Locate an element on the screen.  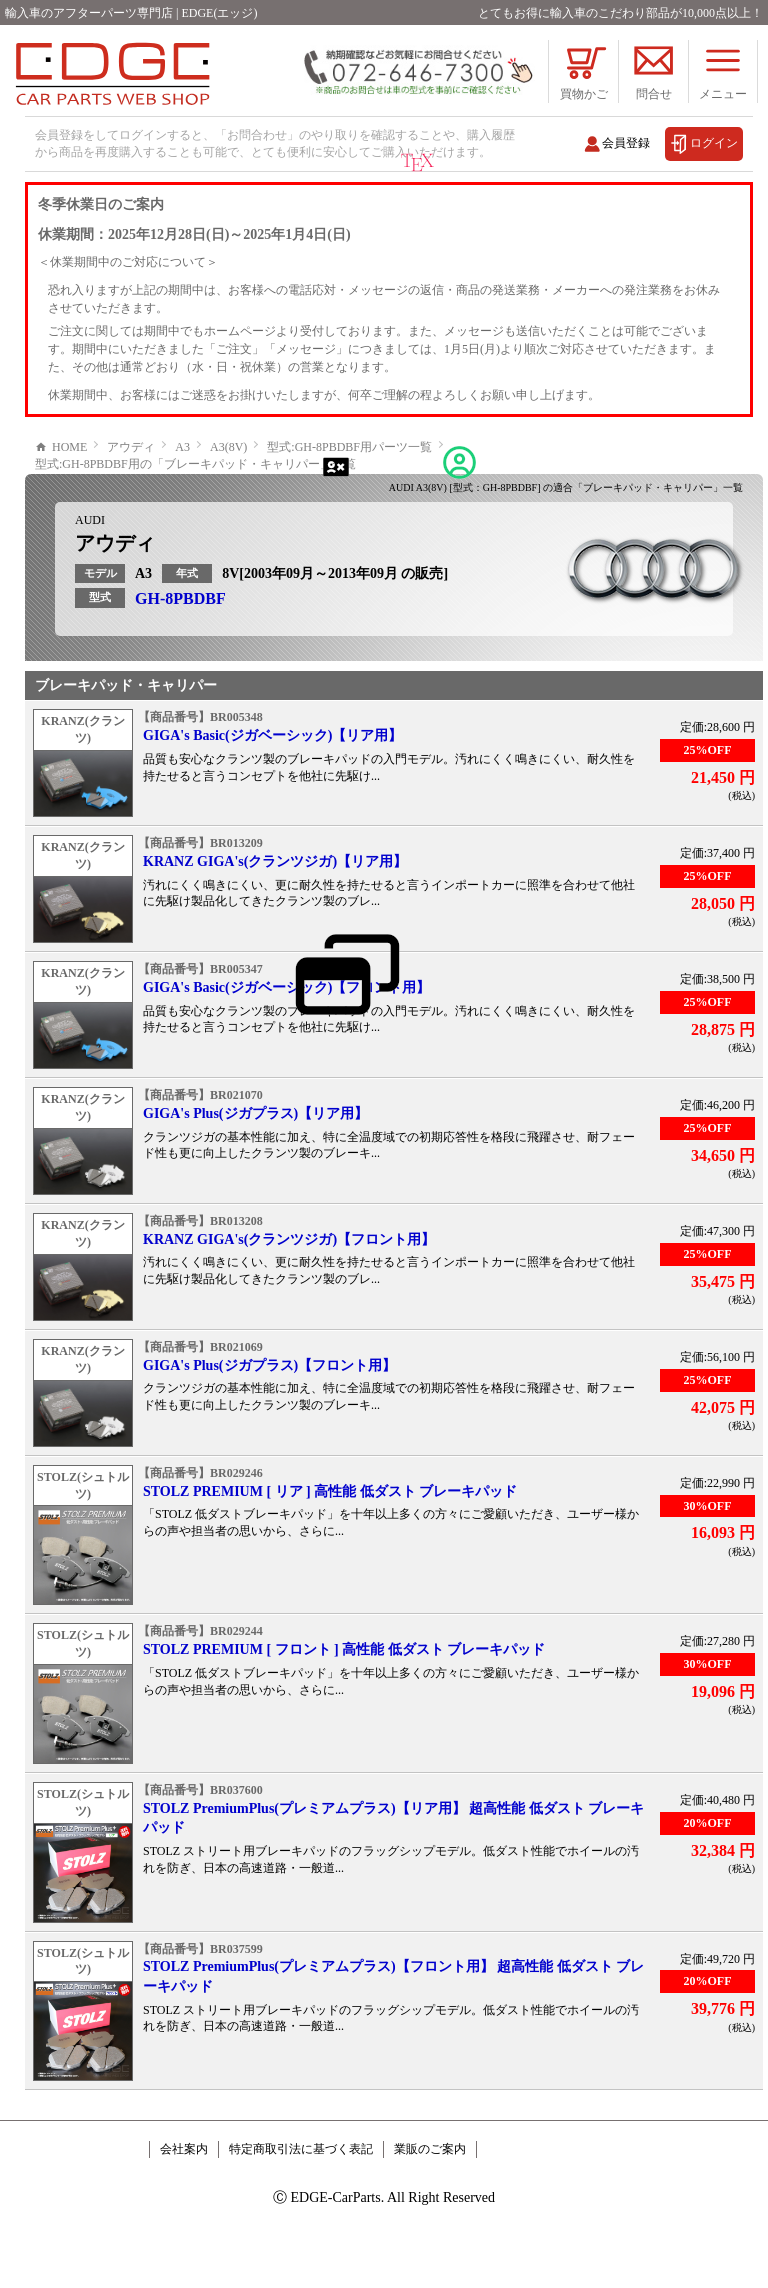
restore window to previous size is located at coordinates (347, 974).